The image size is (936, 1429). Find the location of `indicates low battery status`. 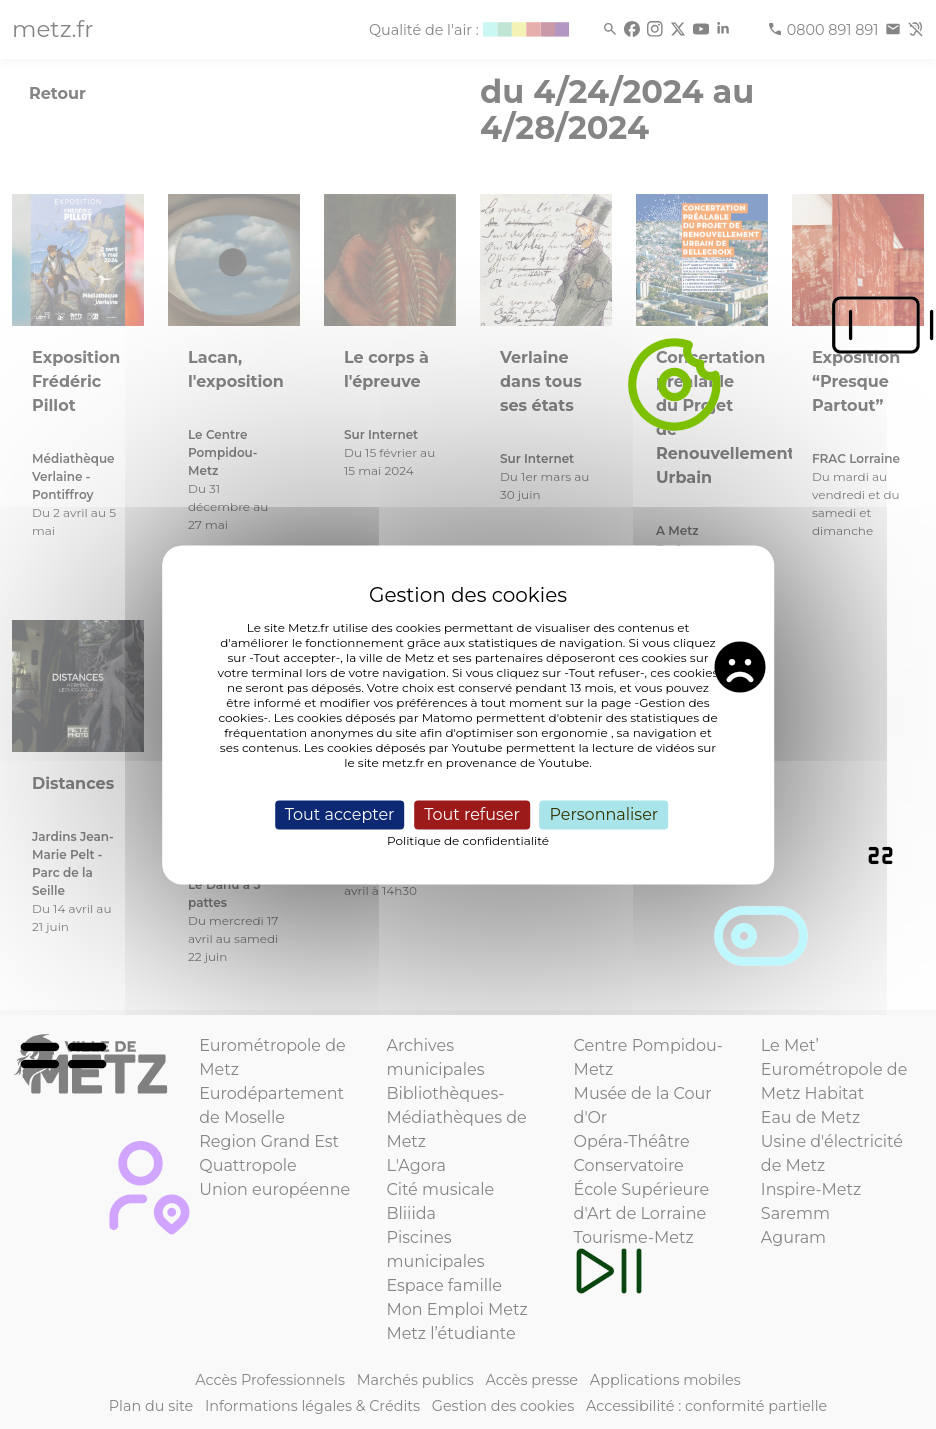

indicates low battery status is located at coordinates (881, 325).